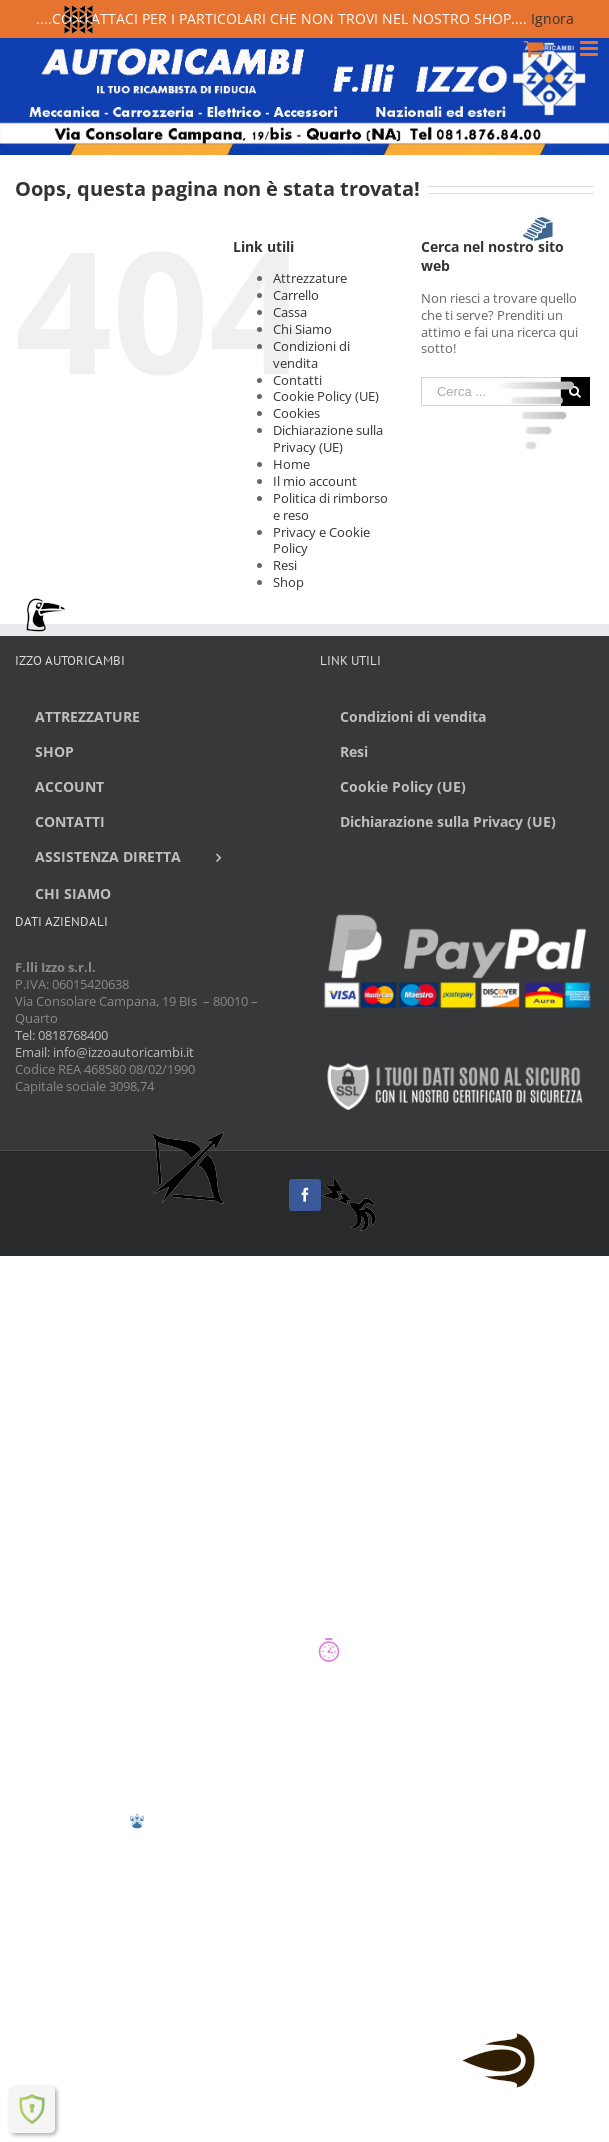 The image size is (609, 2142). I want to click on select the lucifer cannon weapon, so click(498, 2060).